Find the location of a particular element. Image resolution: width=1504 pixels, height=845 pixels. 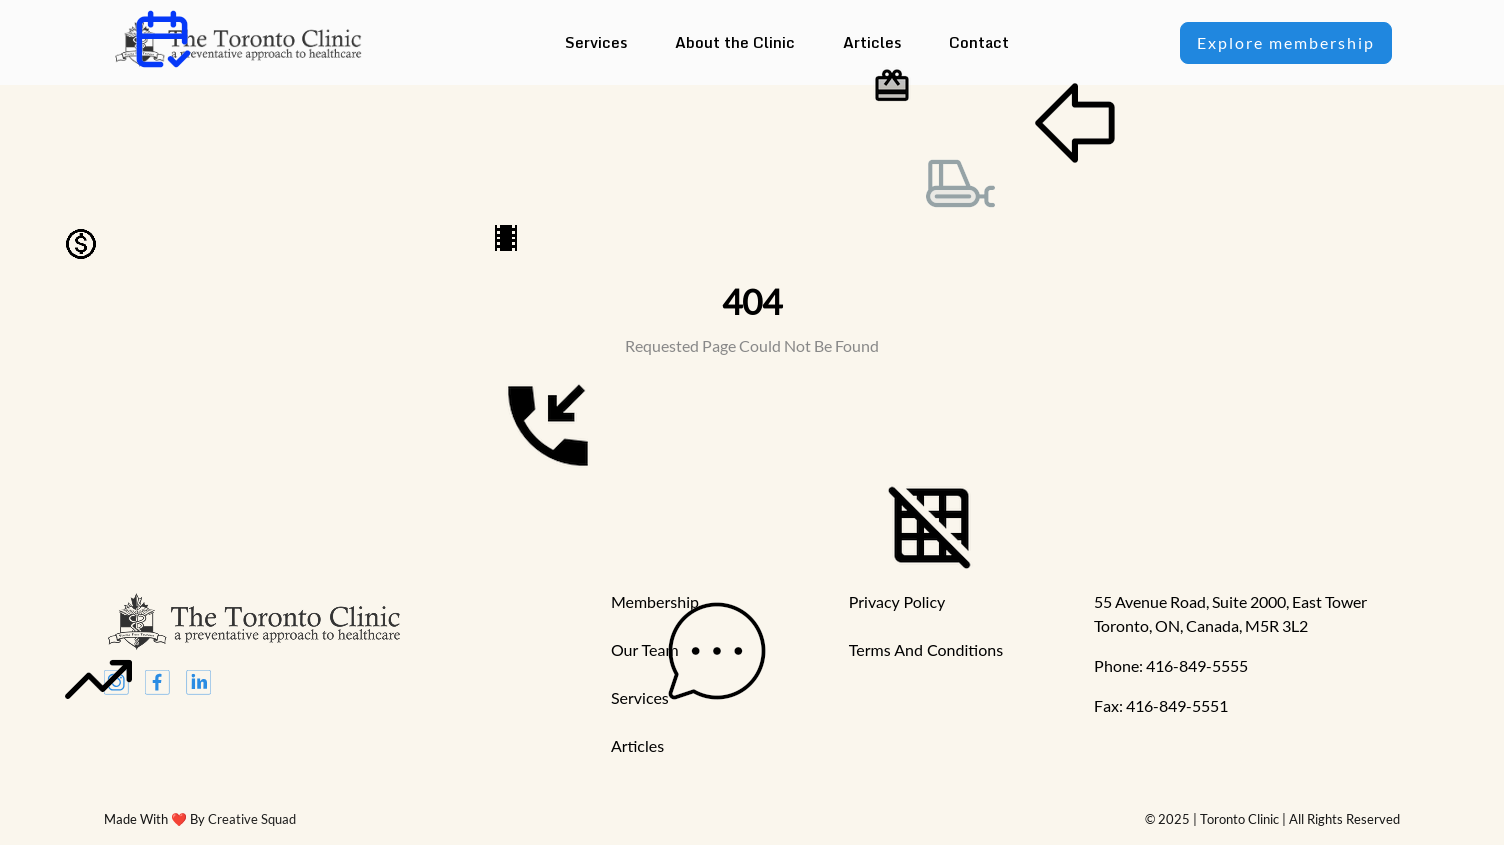

access construction or heavy machinery tools is located at coordinates (960, 183).